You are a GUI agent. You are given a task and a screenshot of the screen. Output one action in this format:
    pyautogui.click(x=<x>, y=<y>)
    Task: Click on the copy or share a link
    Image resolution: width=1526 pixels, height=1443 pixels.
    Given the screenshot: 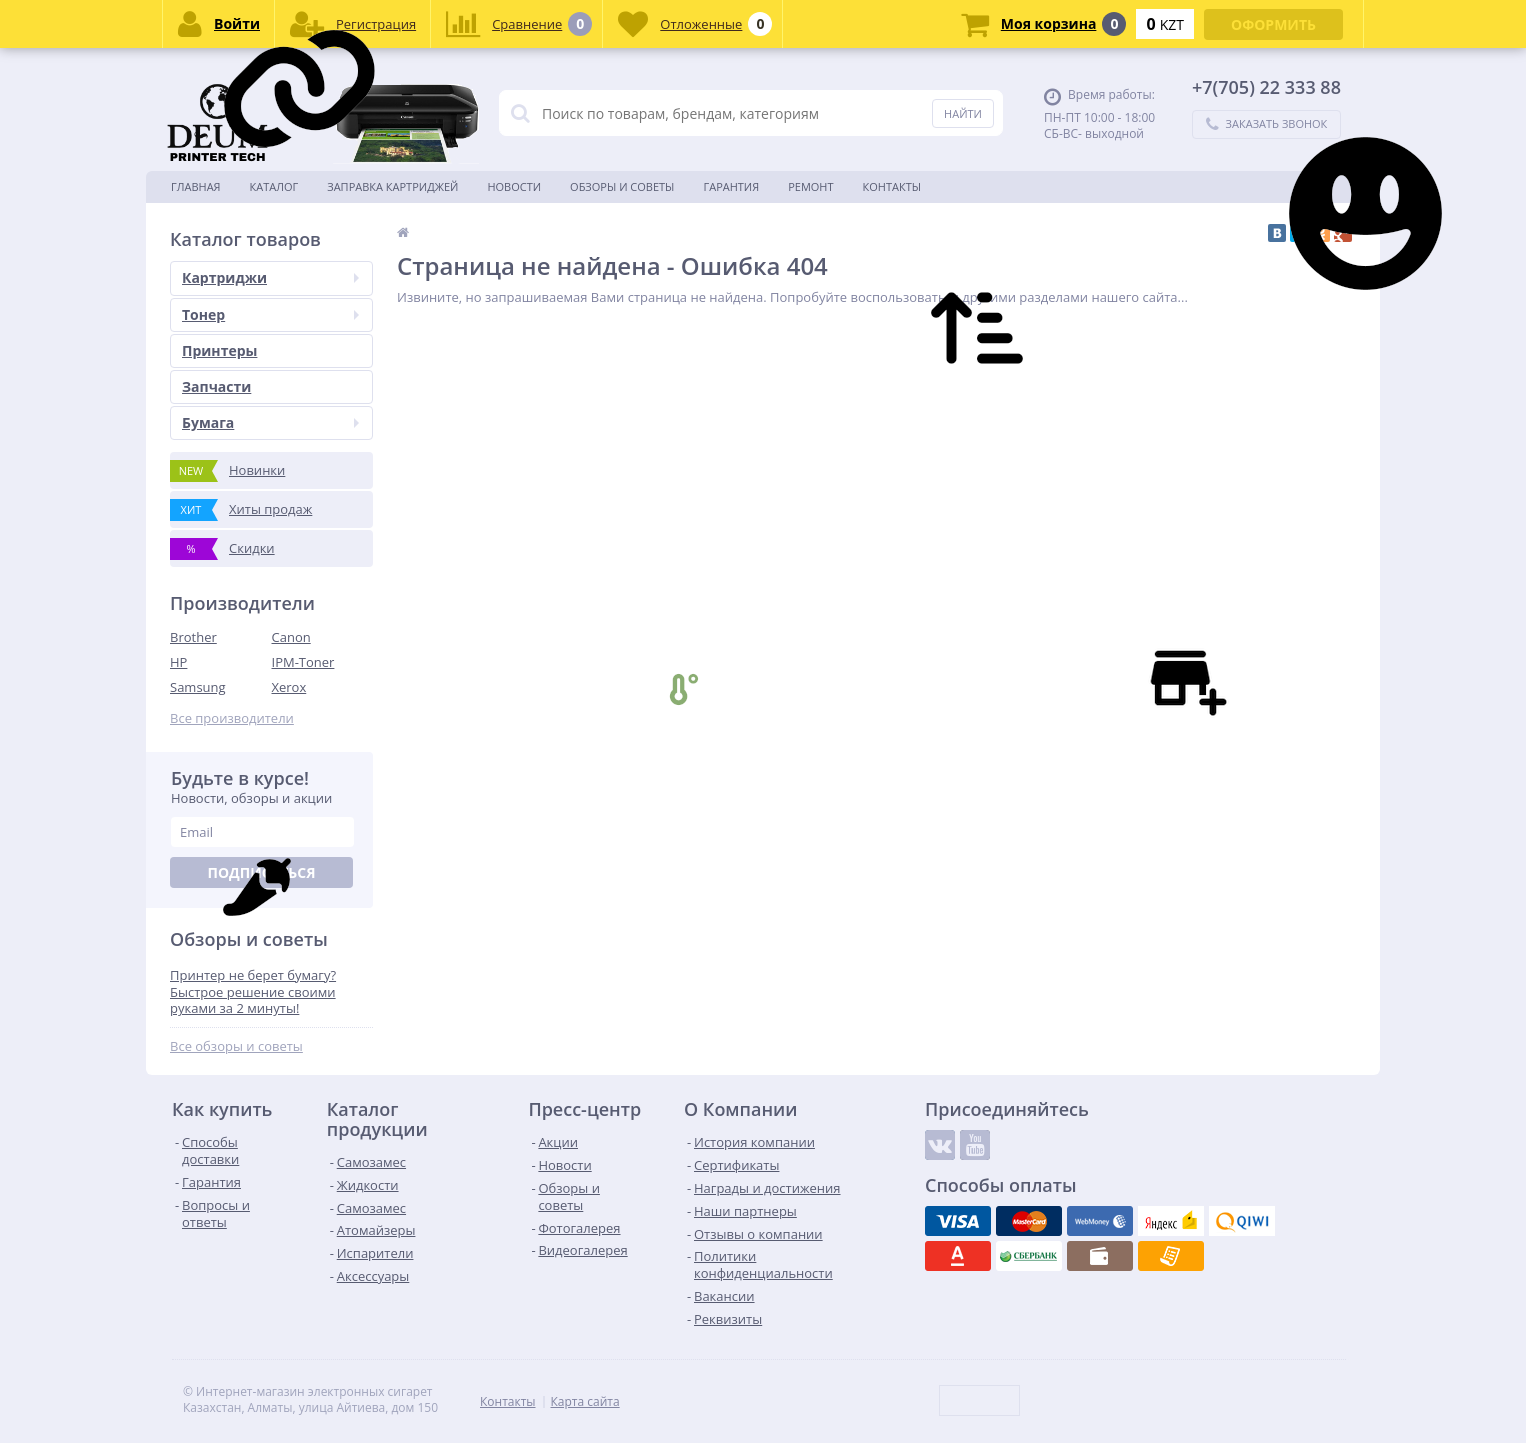 What is the action you would take?
    pyautogui.click(x=299, y=88)
    